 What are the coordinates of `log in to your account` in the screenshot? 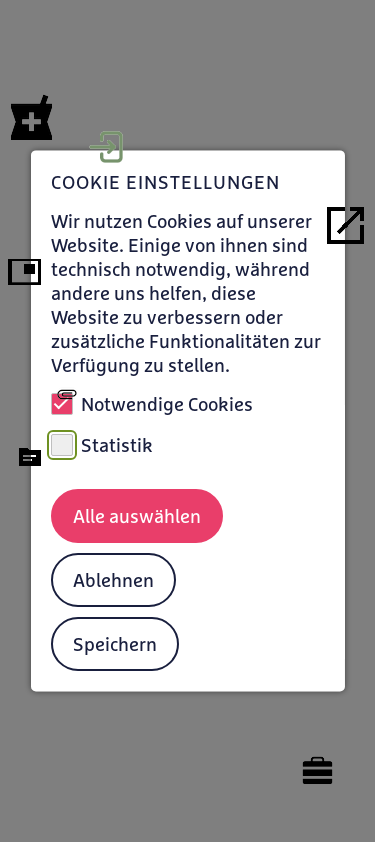 It's located at (107, 147).